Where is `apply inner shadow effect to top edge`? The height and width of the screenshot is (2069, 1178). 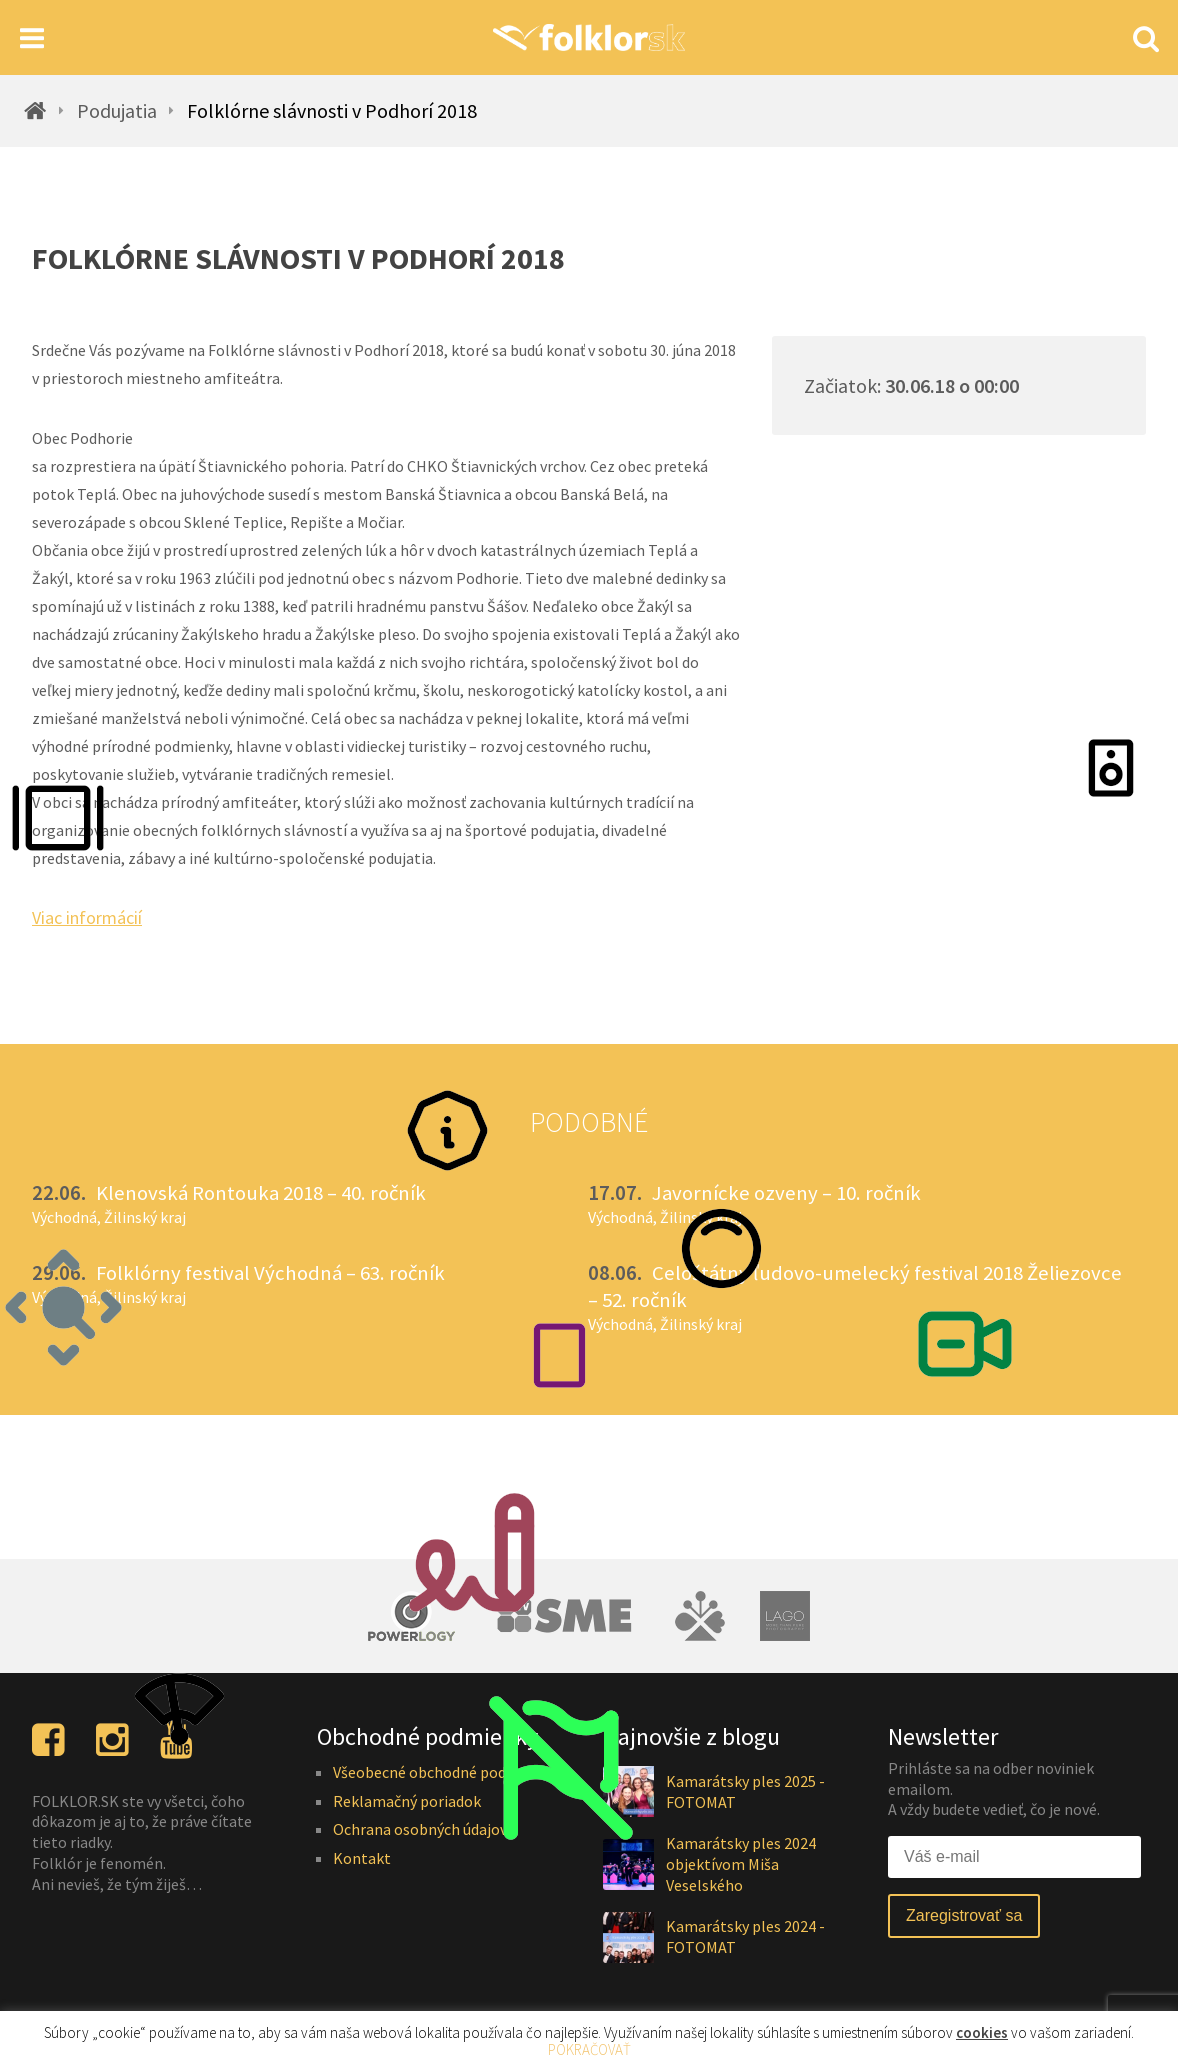 apply inner shadow effect to top edge is located at coordinates (721, 1248).